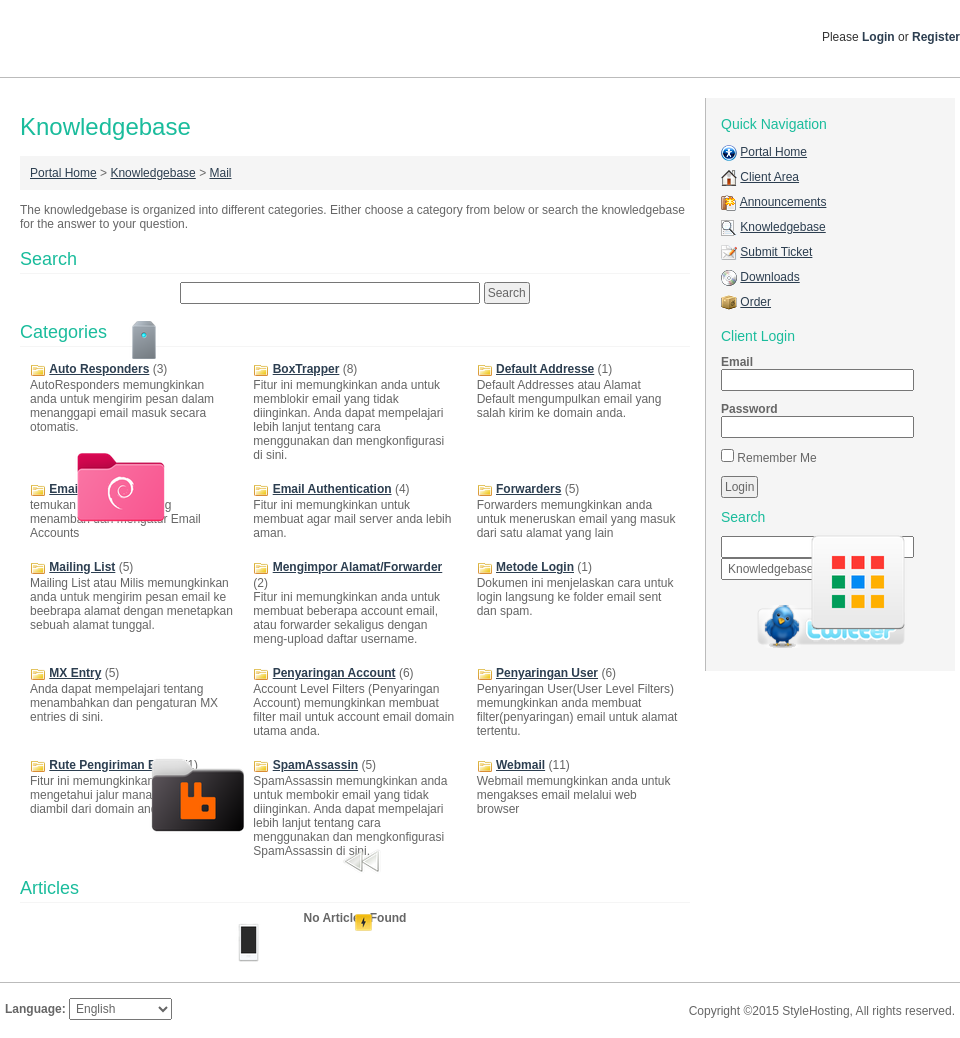 Image resolution: width=960 pixels, height=1038 pixels. What do you see at coordinates (197, 797) in the screenshot?
I see `open folder containing RabbitMQ configuration files` at bounding box center [197, 797].